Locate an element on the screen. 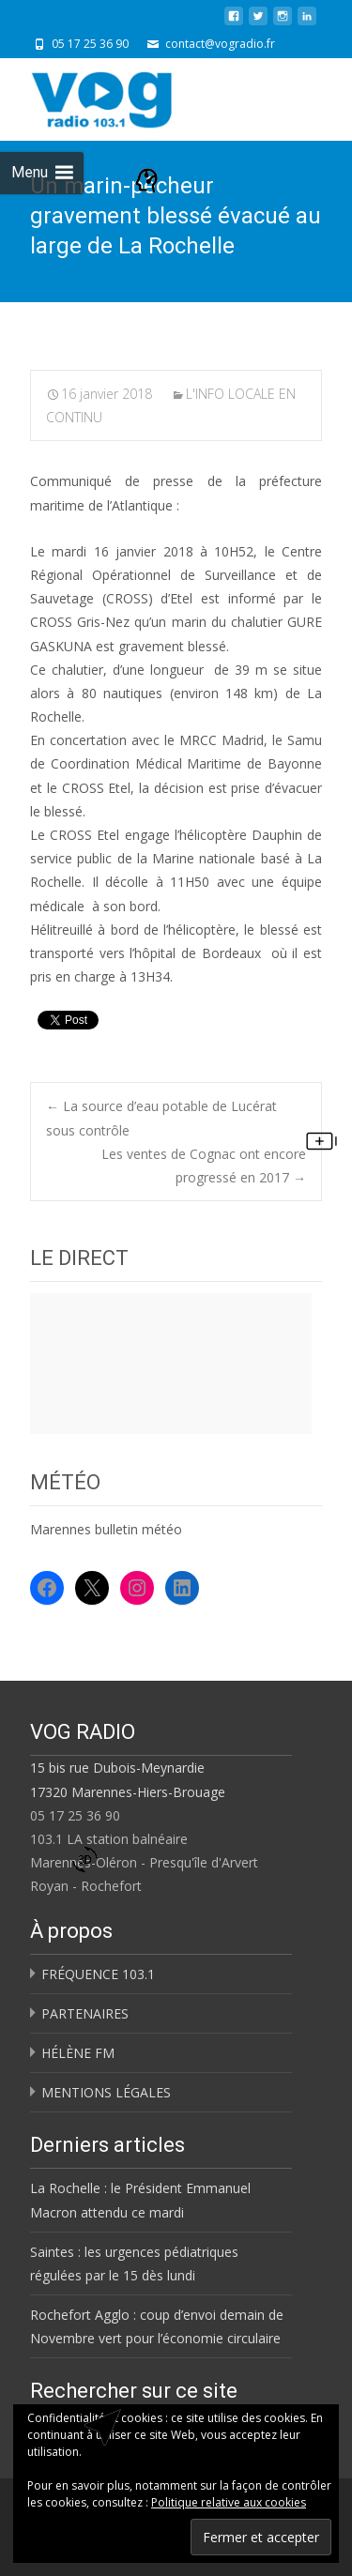 This screenshot has width=352, height=2576. rotate object in 3D view is located at coordinates (84, 1859).